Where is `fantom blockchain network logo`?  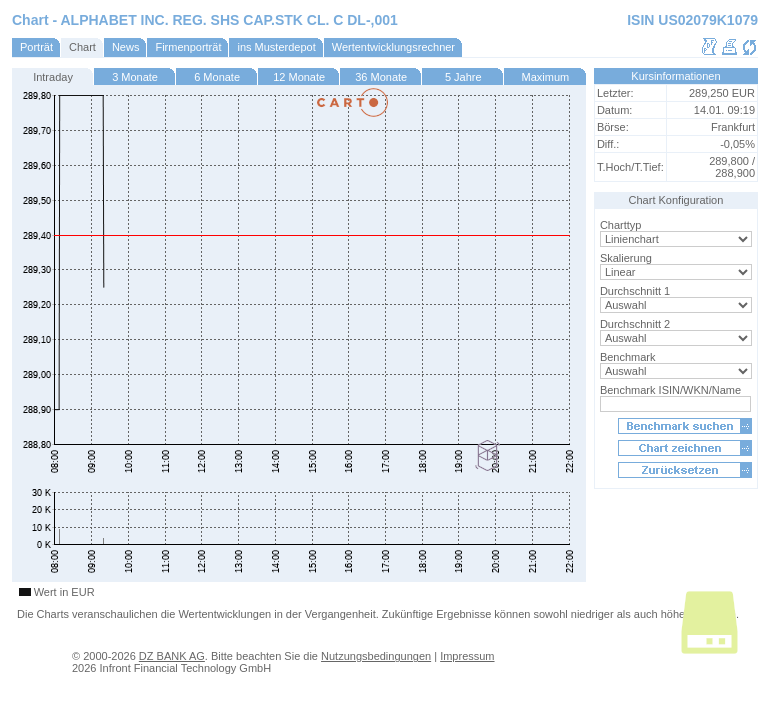
fantom blockchain network logo is located at coordinates (487, 455).